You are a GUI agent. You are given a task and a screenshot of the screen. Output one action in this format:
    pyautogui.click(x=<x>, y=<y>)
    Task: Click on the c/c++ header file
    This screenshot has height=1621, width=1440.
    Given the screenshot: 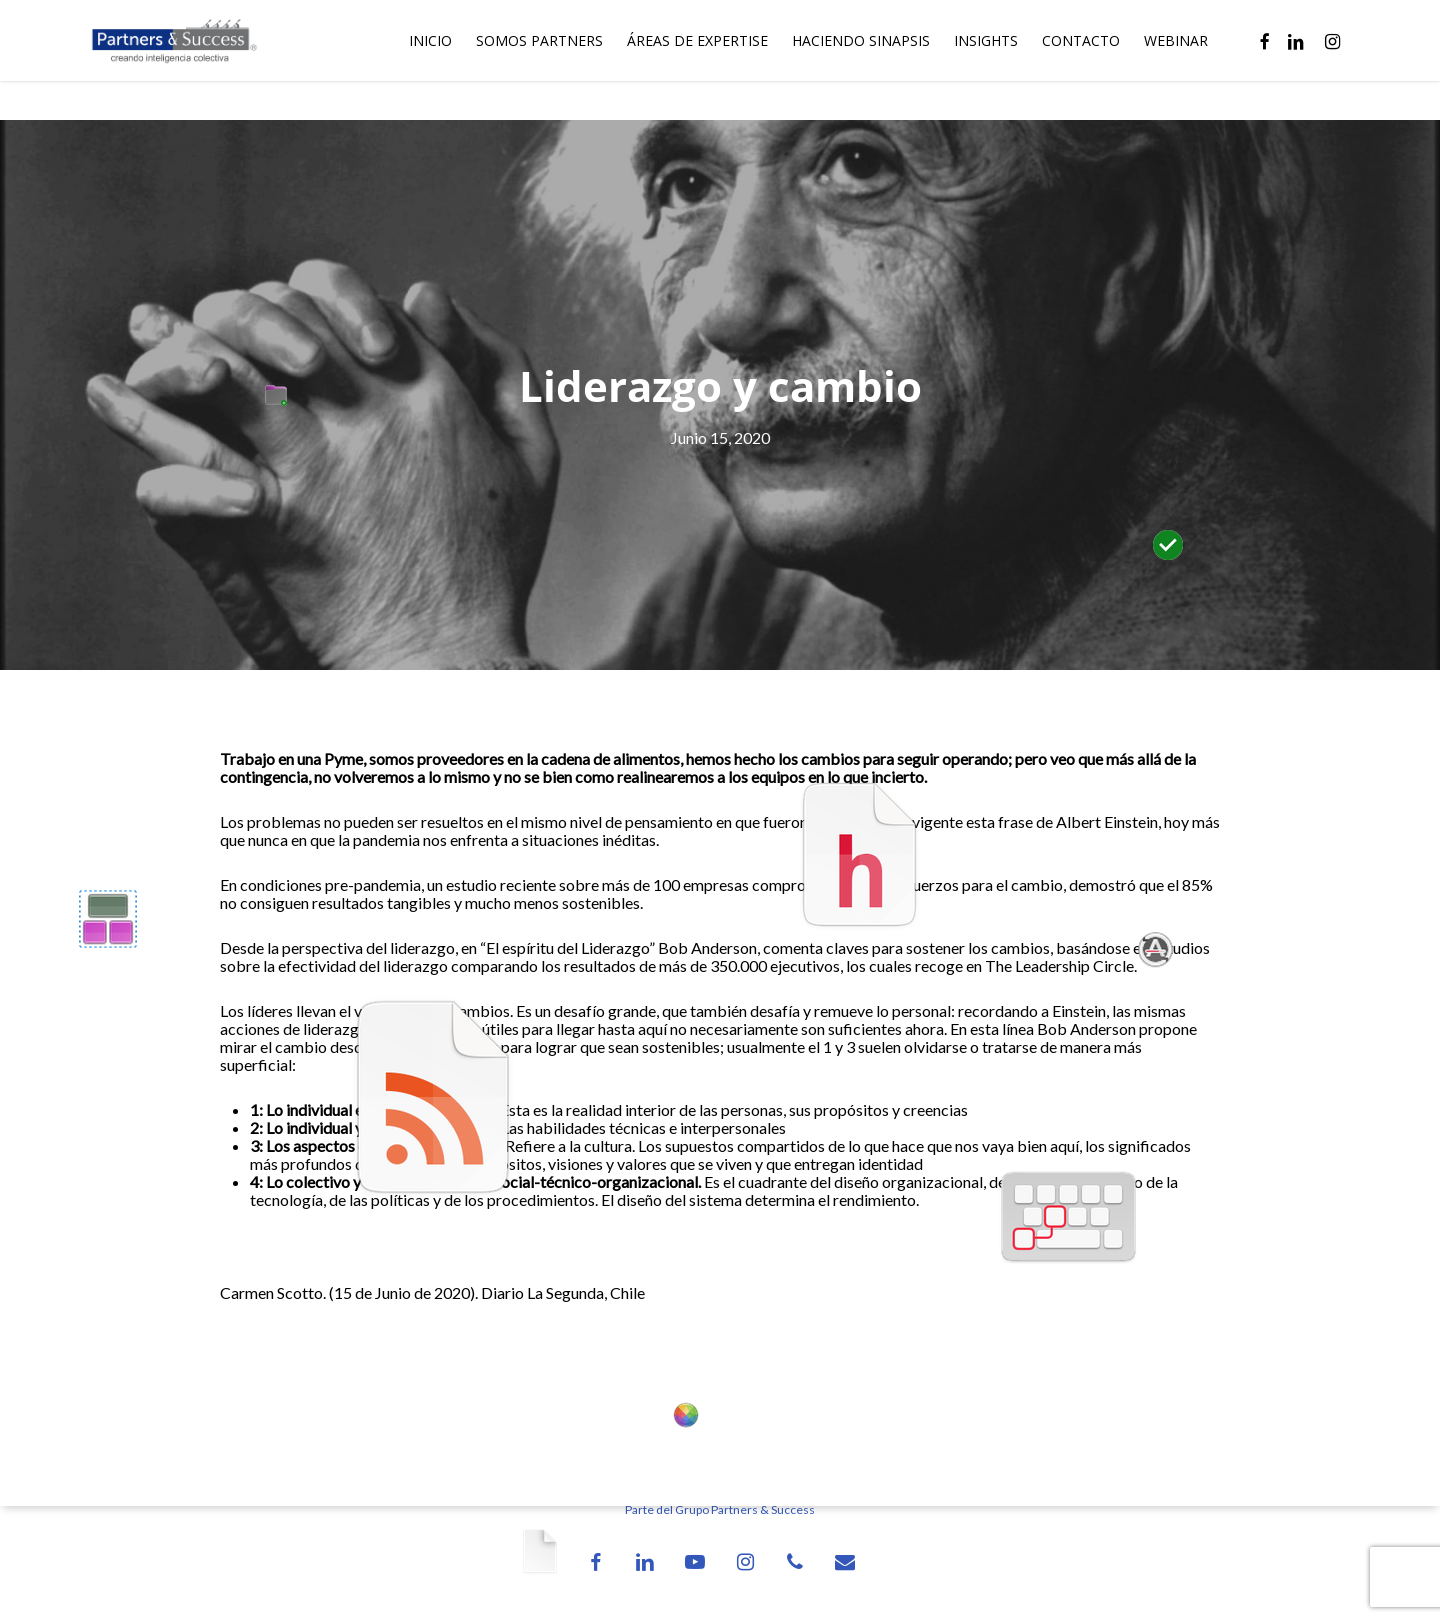 What is the action you would take?
    pyautogui.click(x=859, y=854)
    